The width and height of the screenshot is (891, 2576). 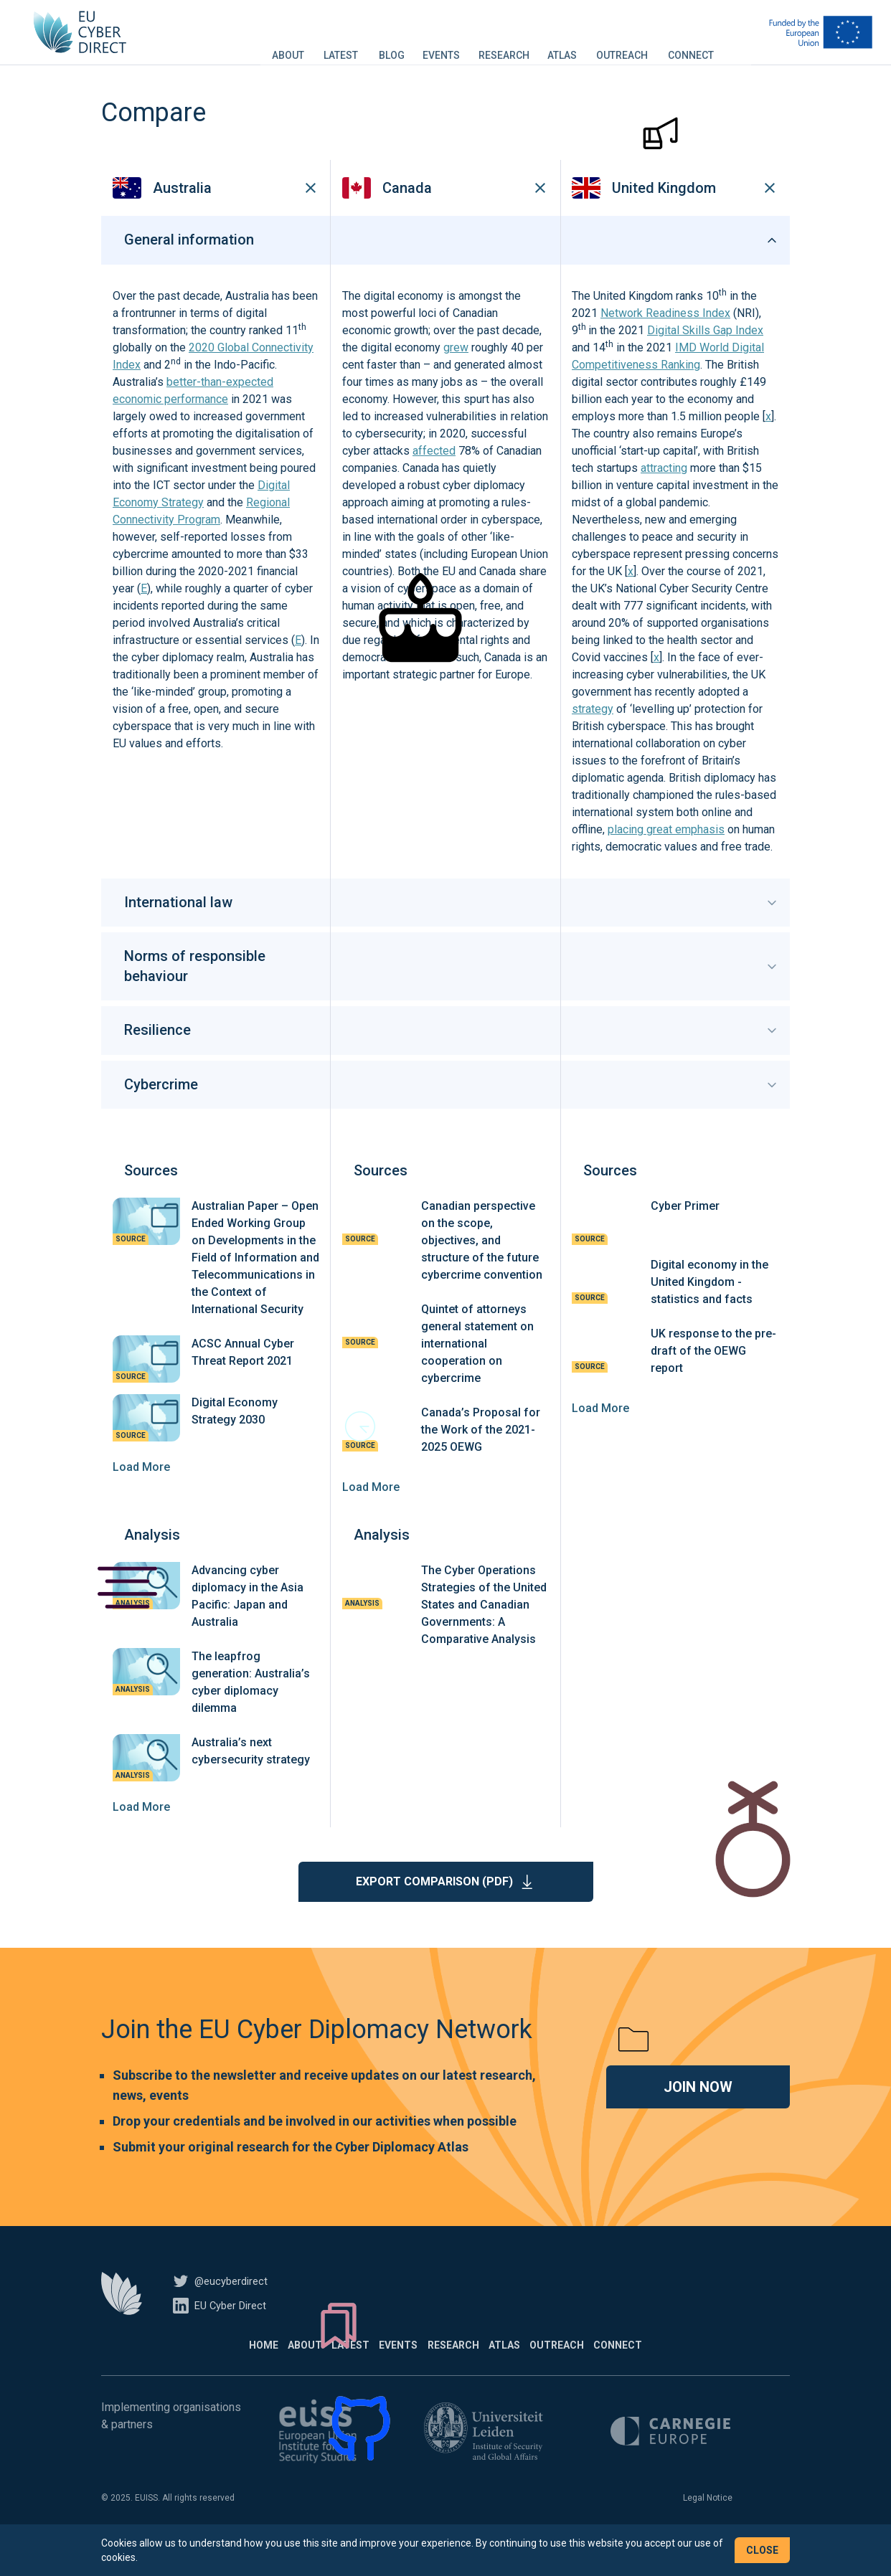 What do you see at coordinates (633, 2039) in the screenshot?
I see `open file folder` at bounding box center [633, 2039].